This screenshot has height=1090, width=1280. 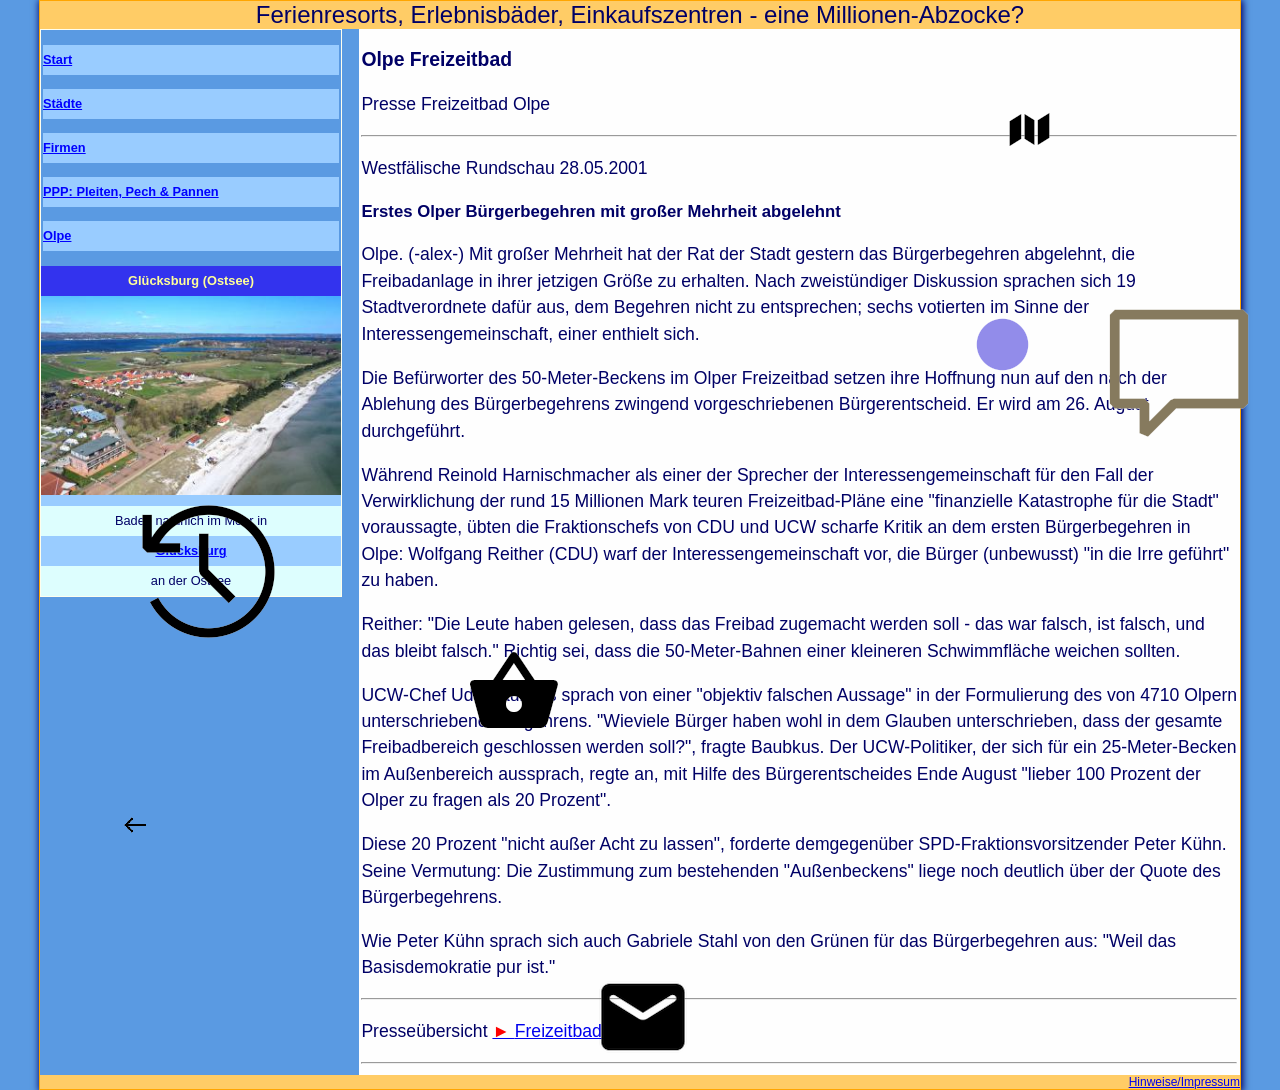 What do you see at coordinates (1029, 129) in the screenshot?
I see `open map view` at bounding box center [1029, 129].